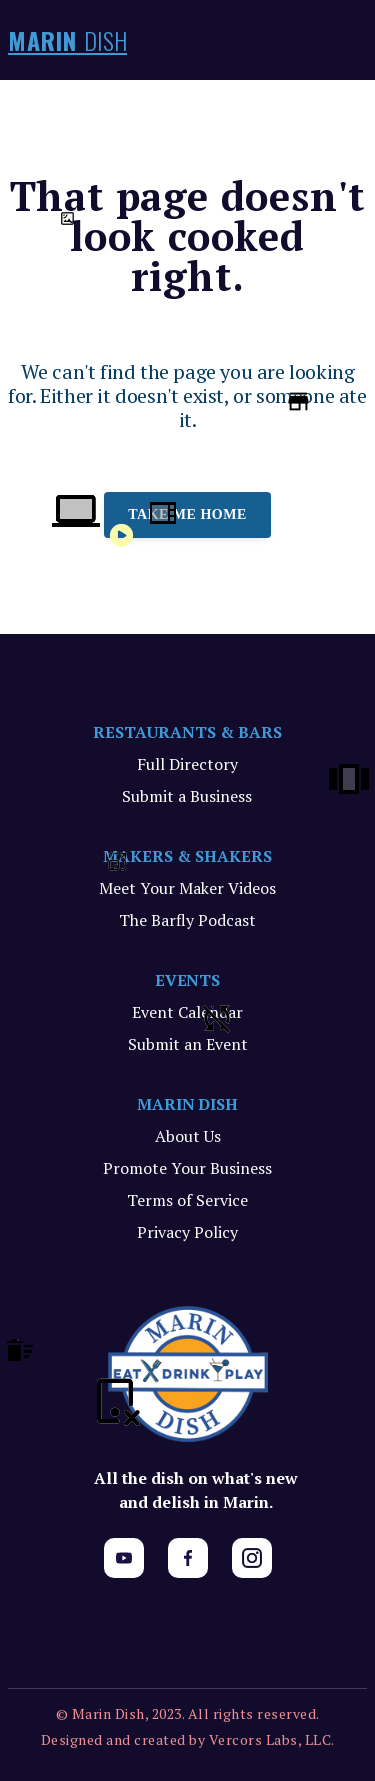 The image size is (375, 1781). What do you see at coordinates (298, 401) in the screenshot?
I see `find nearby stores or shops` at bounding box center [298, 401].